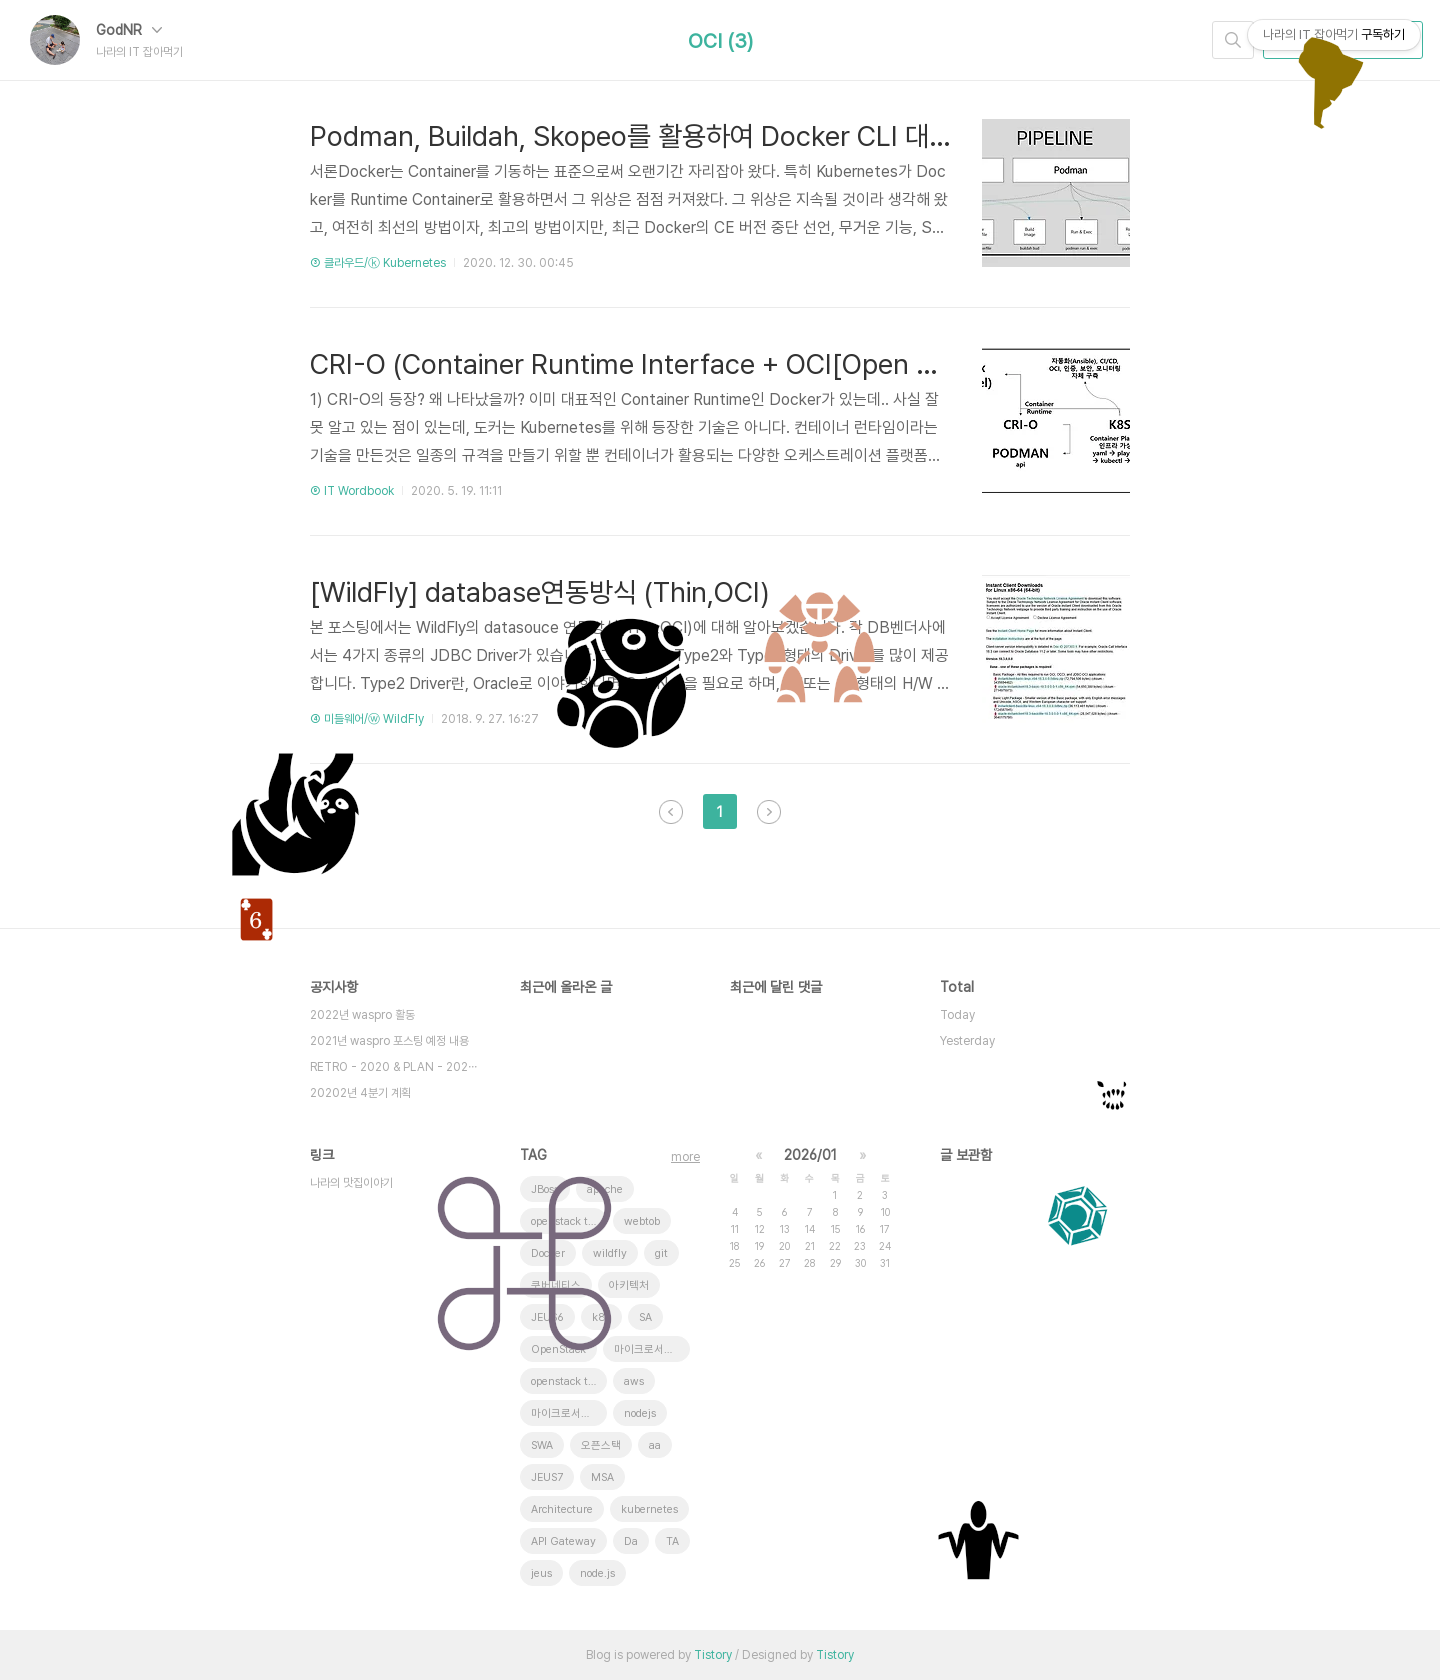 This screenshot has height=1680, width=1440. Describe the element at coordinates (819, 647) in the screenshot. I see `access robot or automaton character` at that location.